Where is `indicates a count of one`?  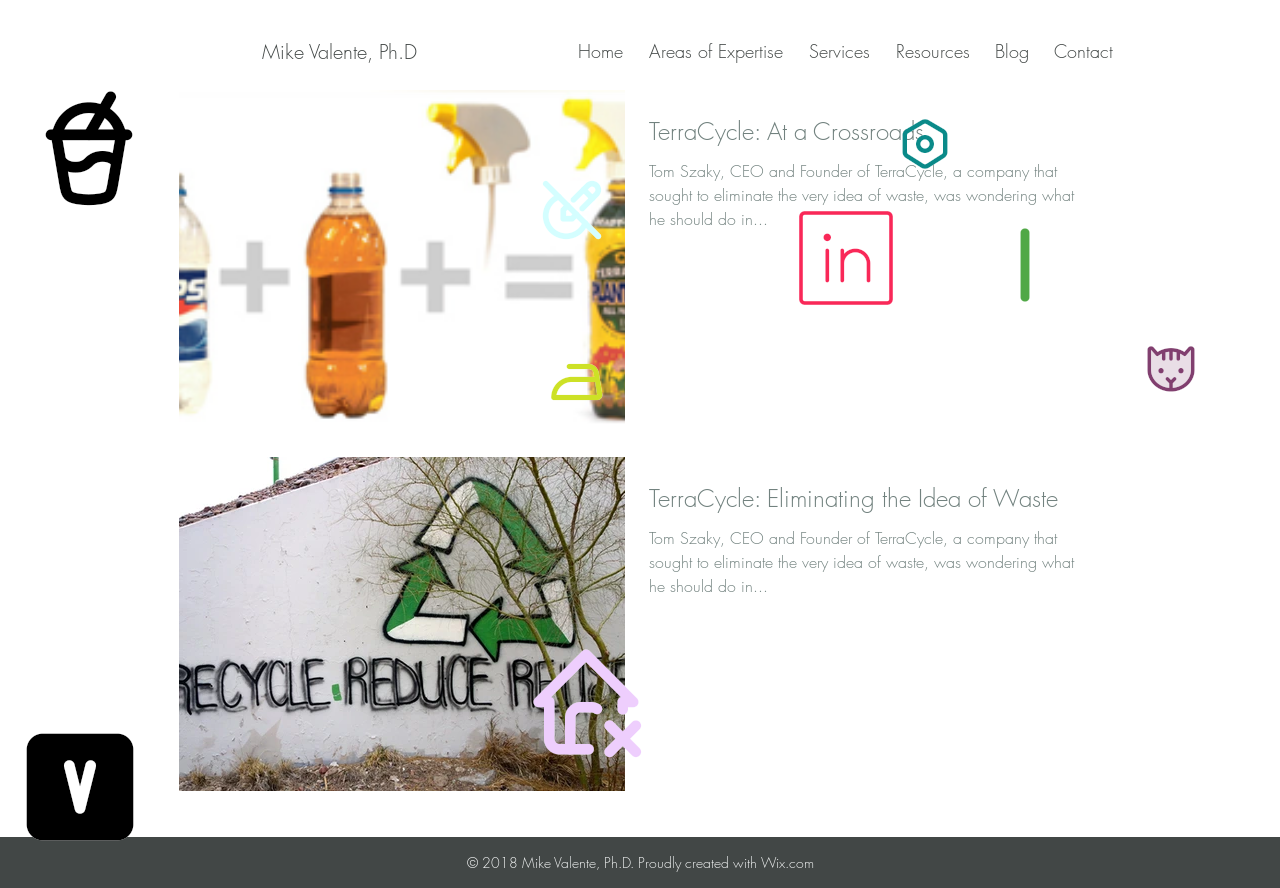 indicates a count of one is located at coordinates (1025, 265).